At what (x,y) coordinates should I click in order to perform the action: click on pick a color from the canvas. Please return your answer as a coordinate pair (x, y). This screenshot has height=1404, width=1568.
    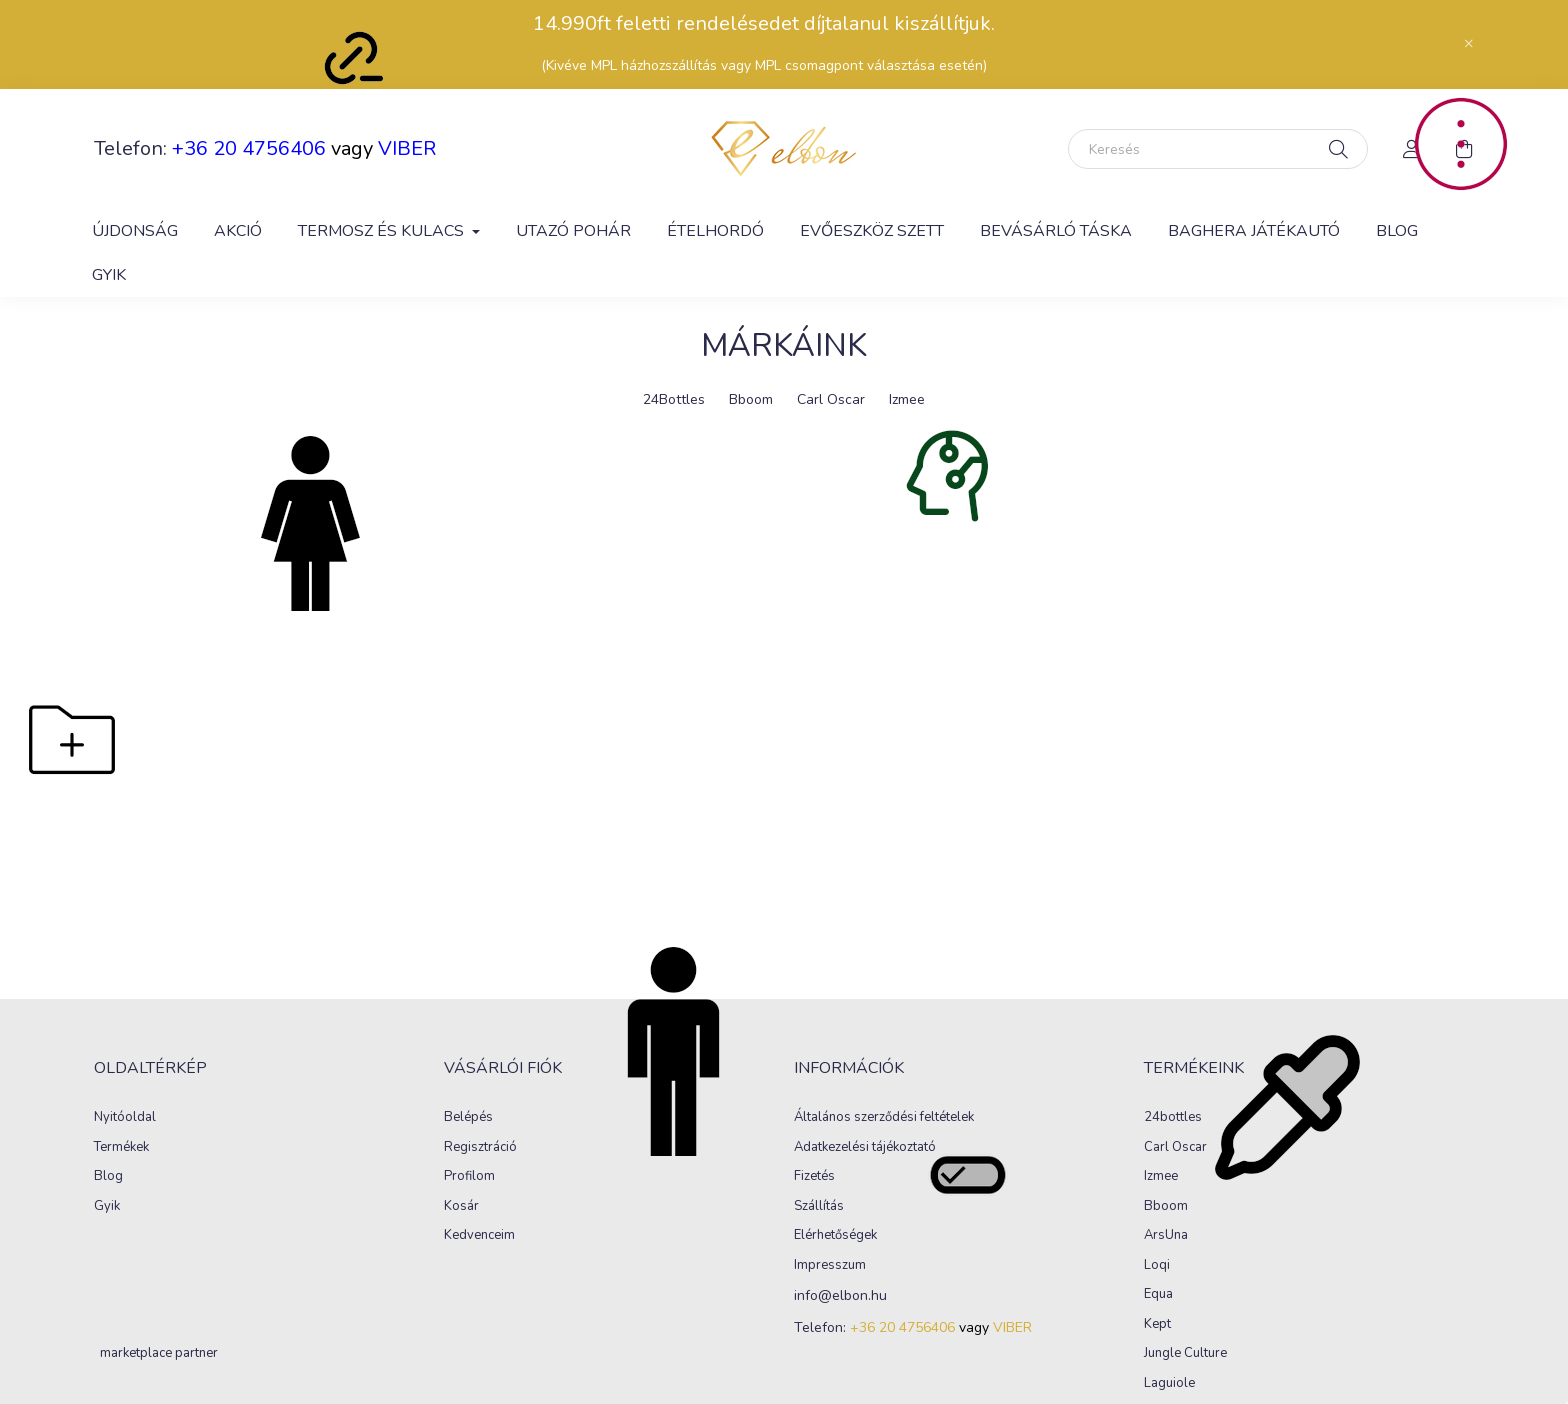
    Looking at the image, I should click on (1287, 1107).